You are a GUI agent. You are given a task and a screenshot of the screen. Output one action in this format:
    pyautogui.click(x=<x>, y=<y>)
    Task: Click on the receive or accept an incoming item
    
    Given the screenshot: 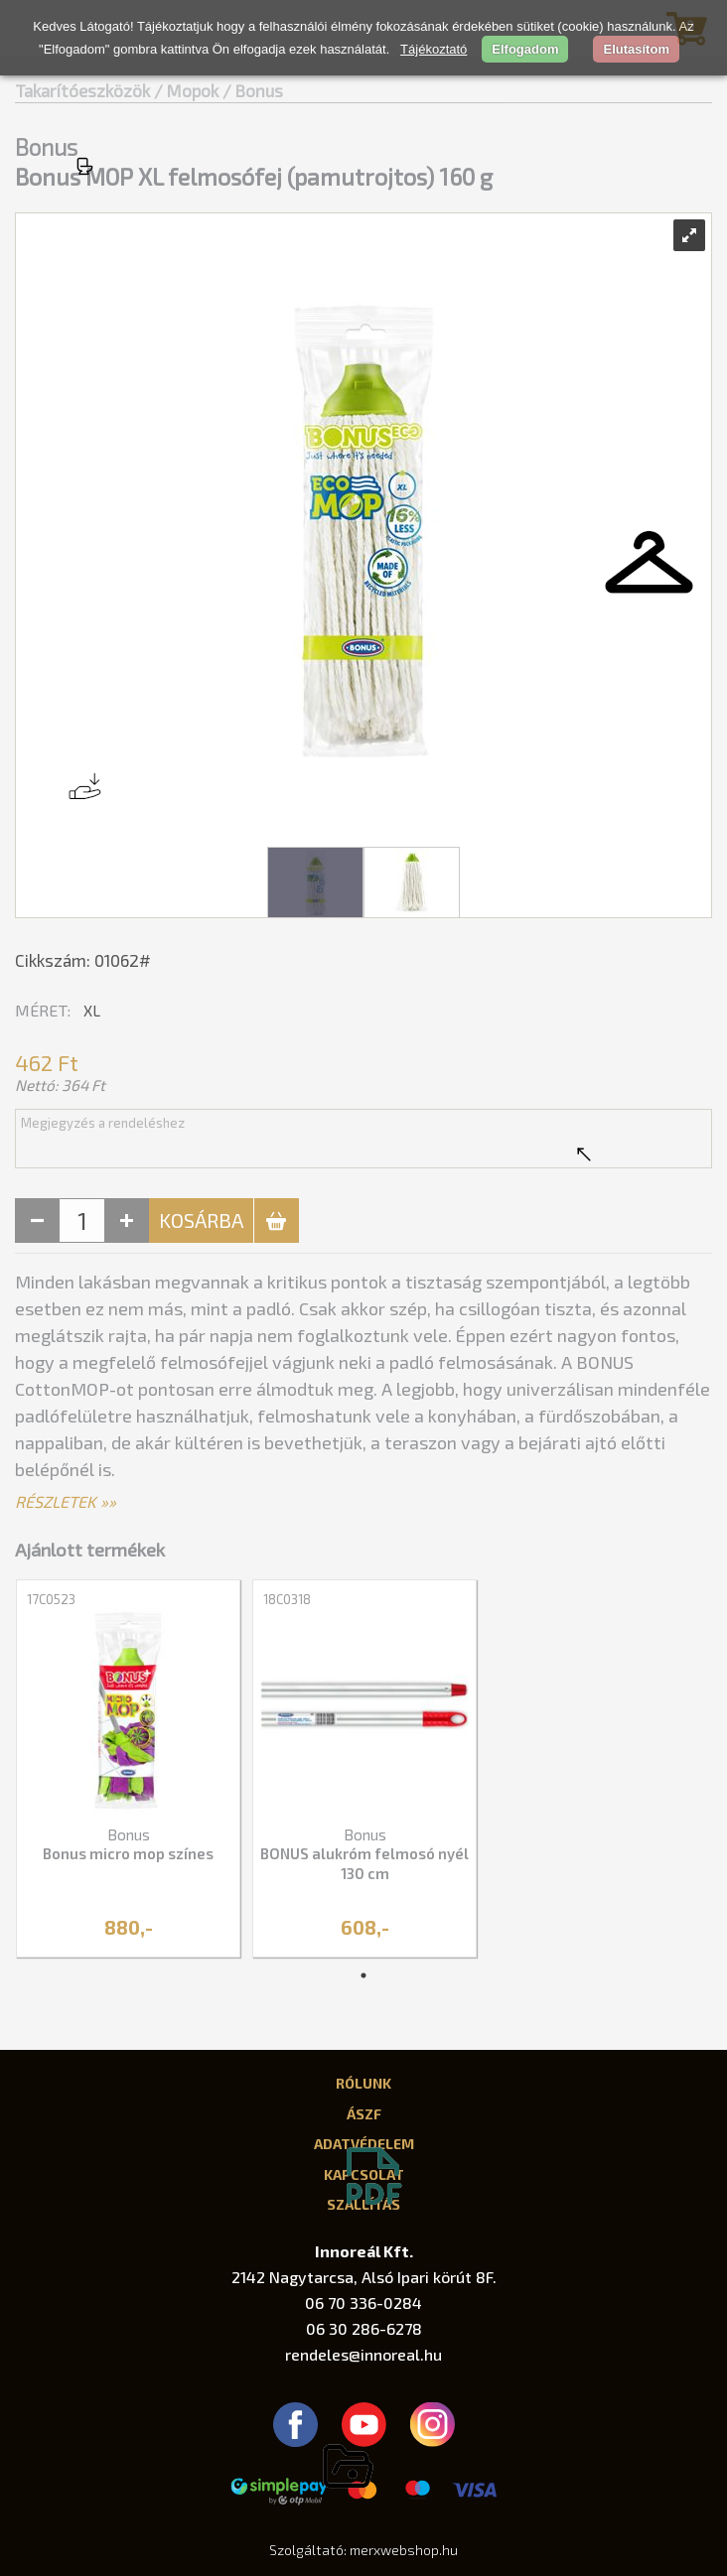 What is the action you would take?
    pyautogui.click(x=85, y=787)
    